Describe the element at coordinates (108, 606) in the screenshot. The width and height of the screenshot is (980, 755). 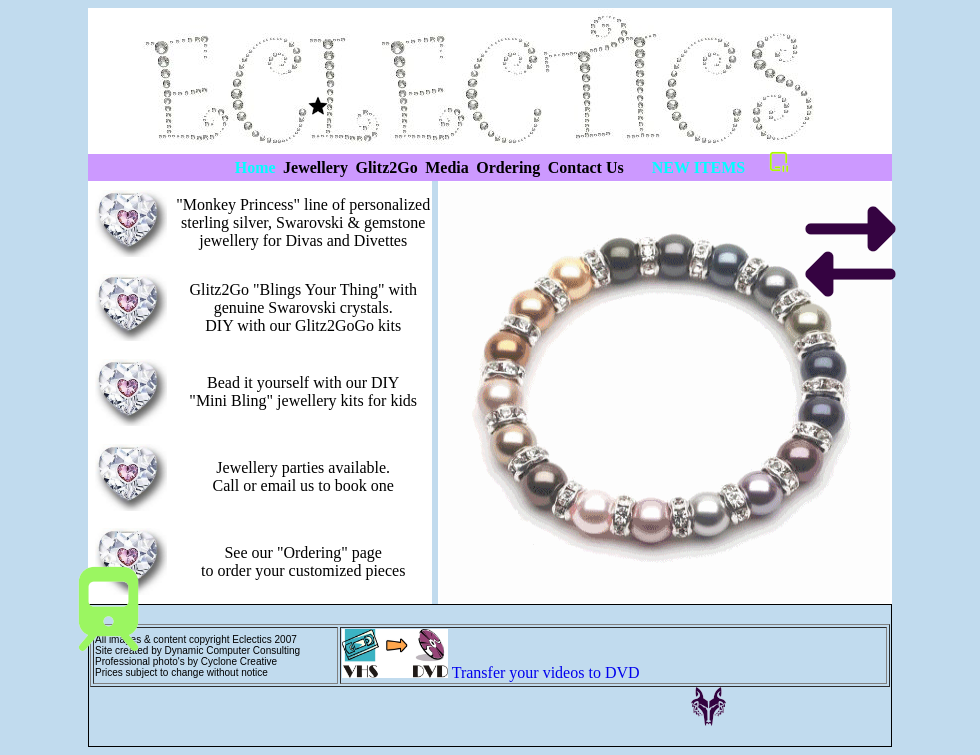
I see `access train schedules or rail transit options` at that location.